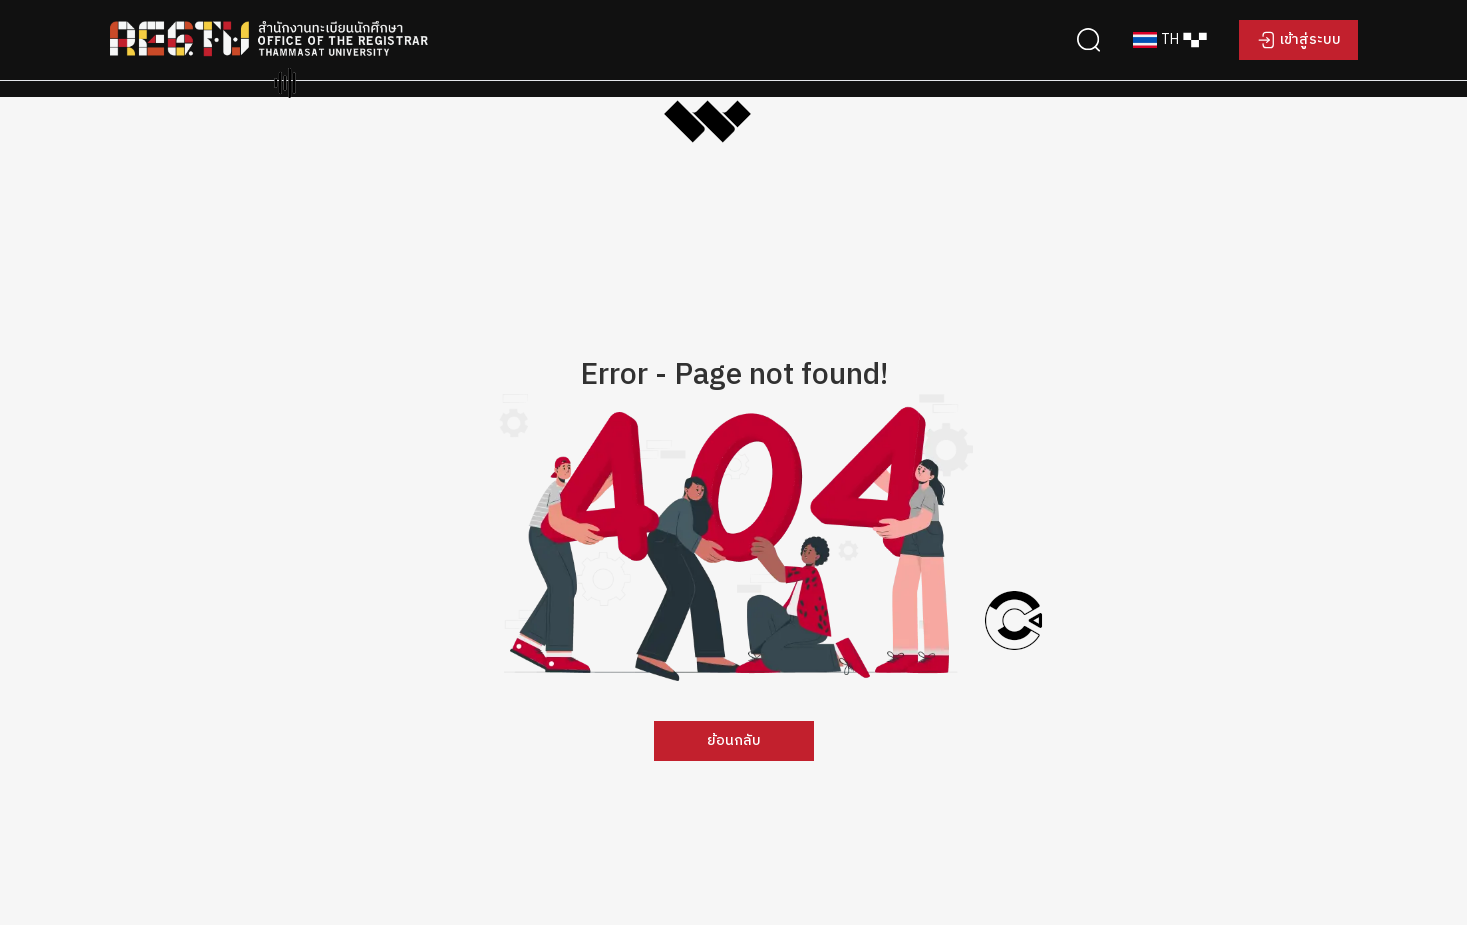 Image resolution: width=1467 pixels, height=925 pixels. Describe the element at coordinates (285, 83) in the screenshot. I see `open clyp audio sharing platform` at that location.